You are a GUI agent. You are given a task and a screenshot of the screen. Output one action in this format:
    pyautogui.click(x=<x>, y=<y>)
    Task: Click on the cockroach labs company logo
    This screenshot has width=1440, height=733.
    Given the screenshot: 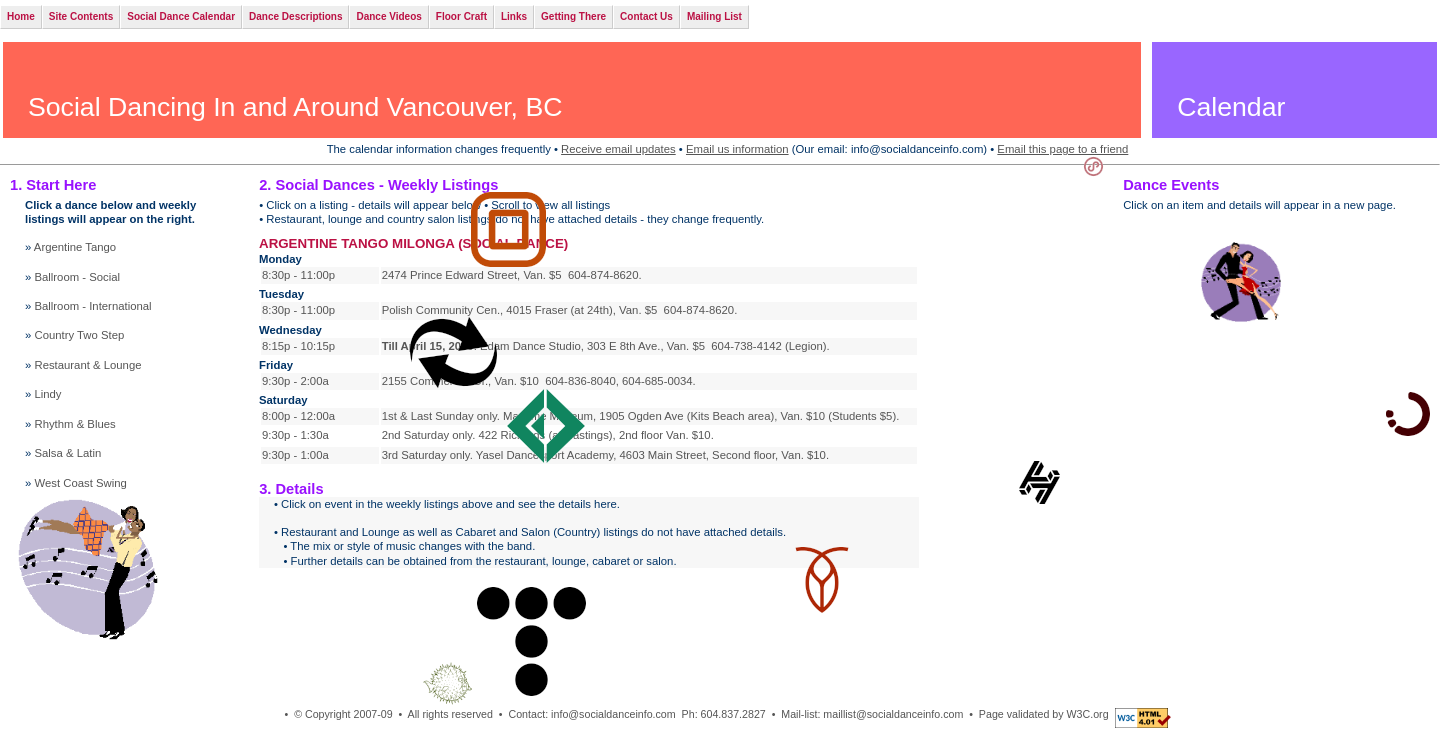 What is the action you would take?
    pyautogui.click(x=822, y=580)
    